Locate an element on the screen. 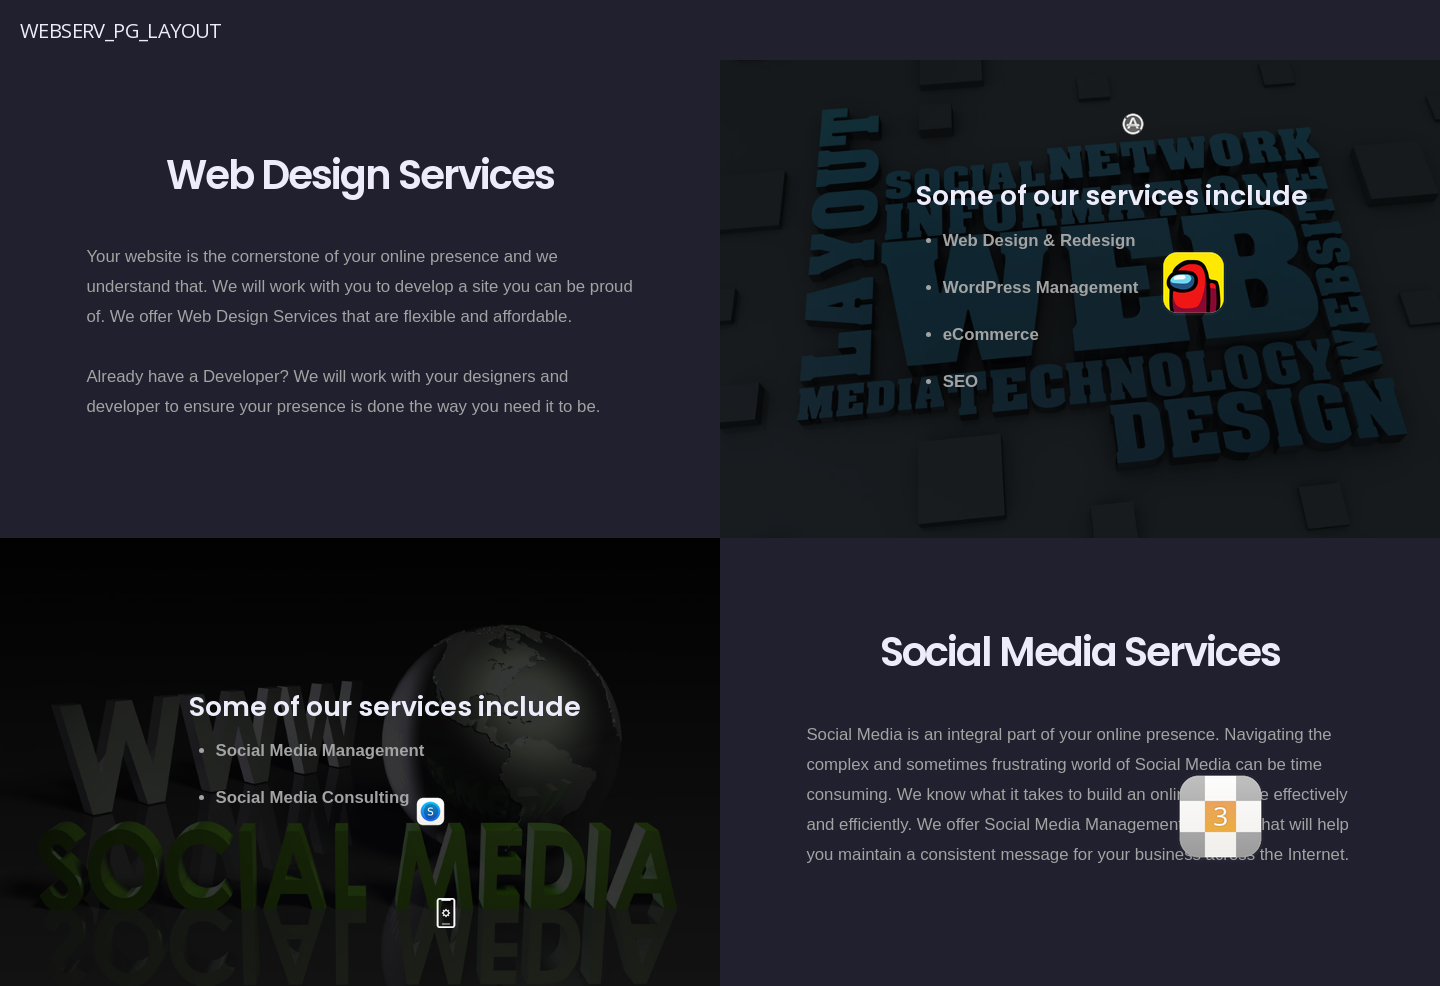 This screenshot has height=986, width=1440. indicates kde connect is running in the system tray is located at coordinates (446, 913).